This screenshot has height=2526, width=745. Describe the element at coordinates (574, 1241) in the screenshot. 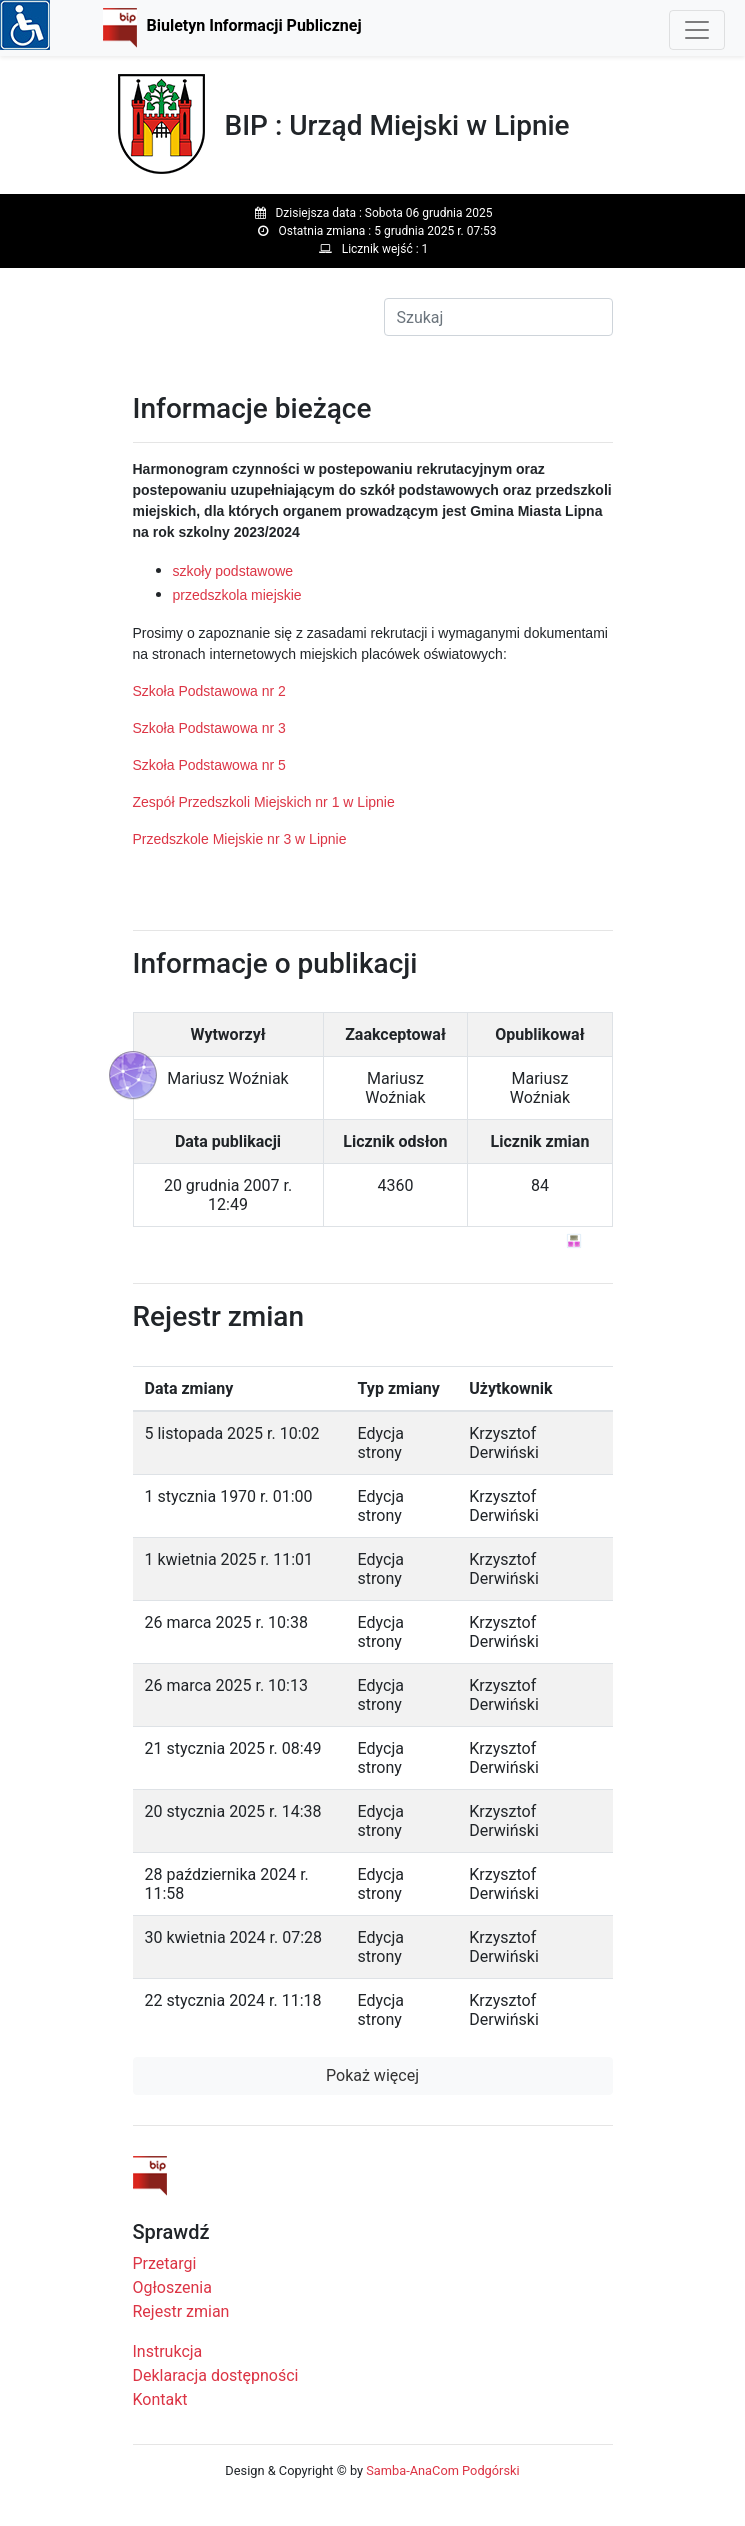

I see `select all items in the current view` at that location.